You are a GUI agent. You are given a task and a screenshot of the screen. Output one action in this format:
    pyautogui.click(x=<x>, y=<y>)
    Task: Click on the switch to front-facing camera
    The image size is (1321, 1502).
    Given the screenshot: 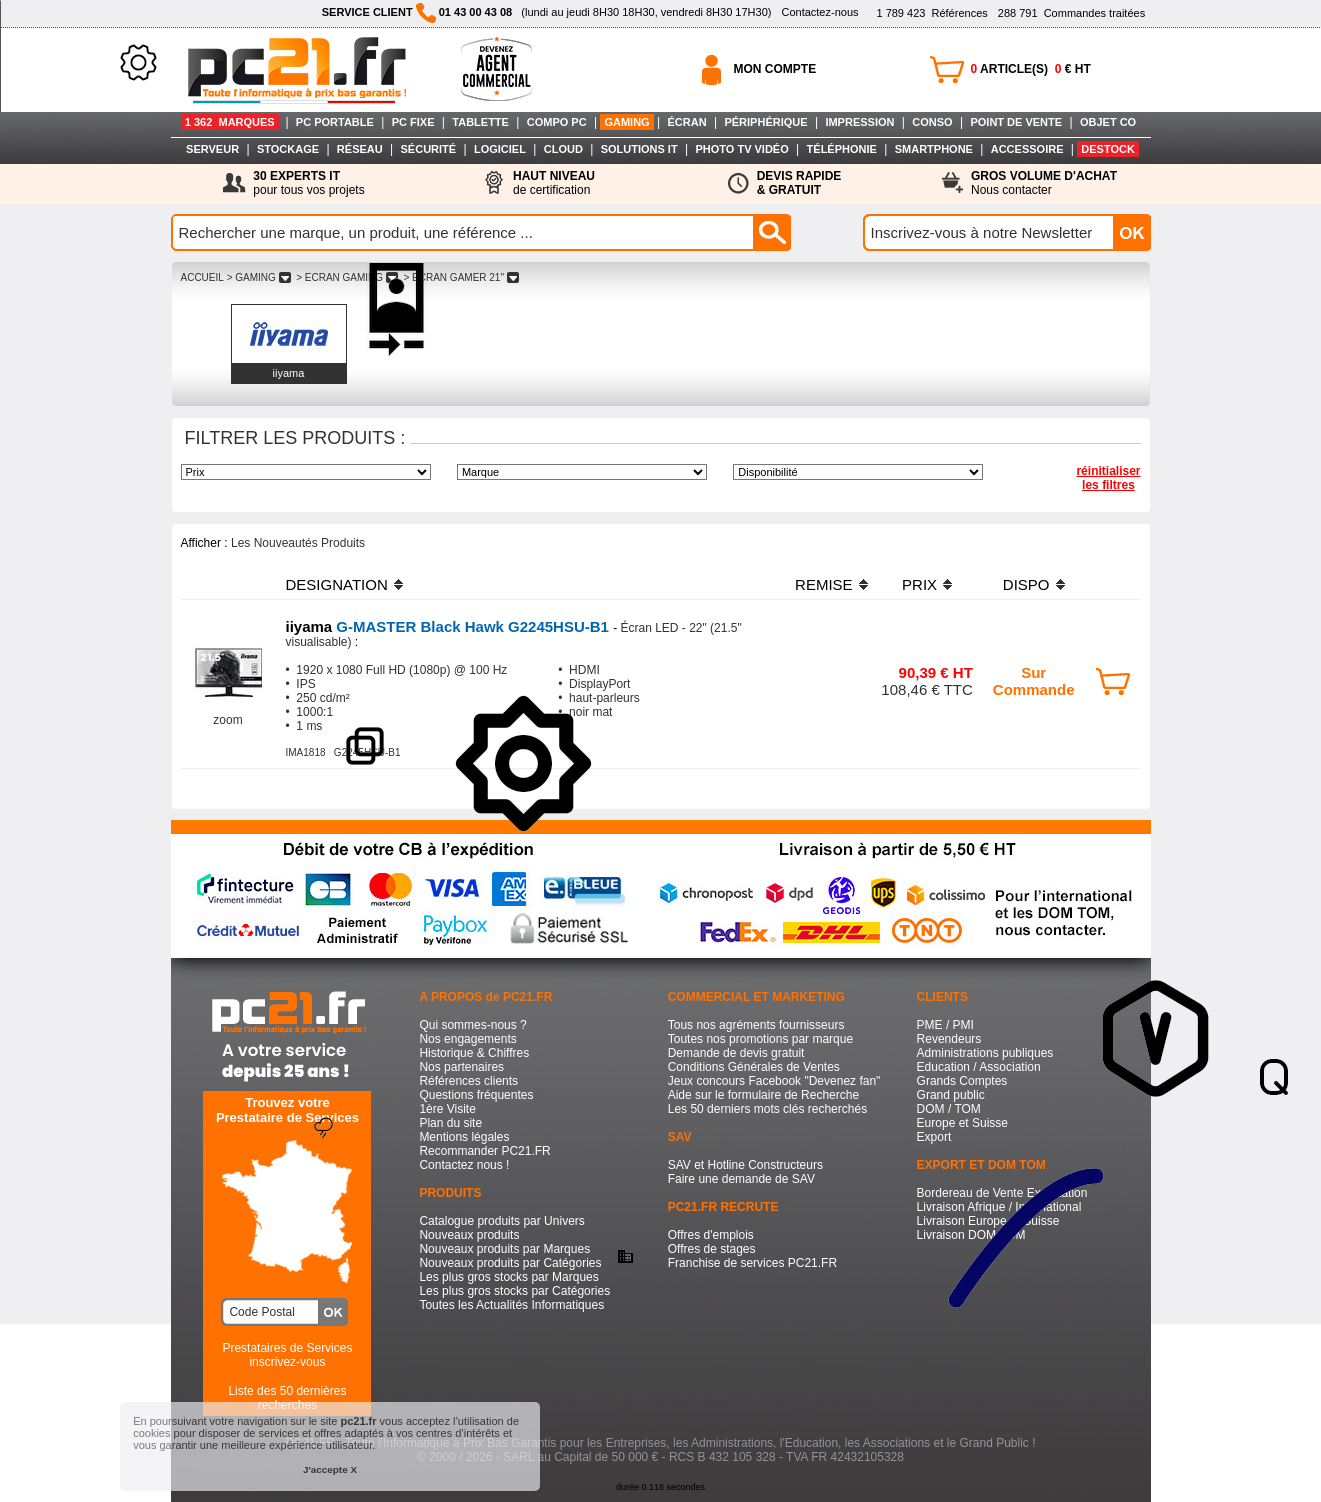 What is the action you would take?
    pyautogui.click(x=396, y=309)
    